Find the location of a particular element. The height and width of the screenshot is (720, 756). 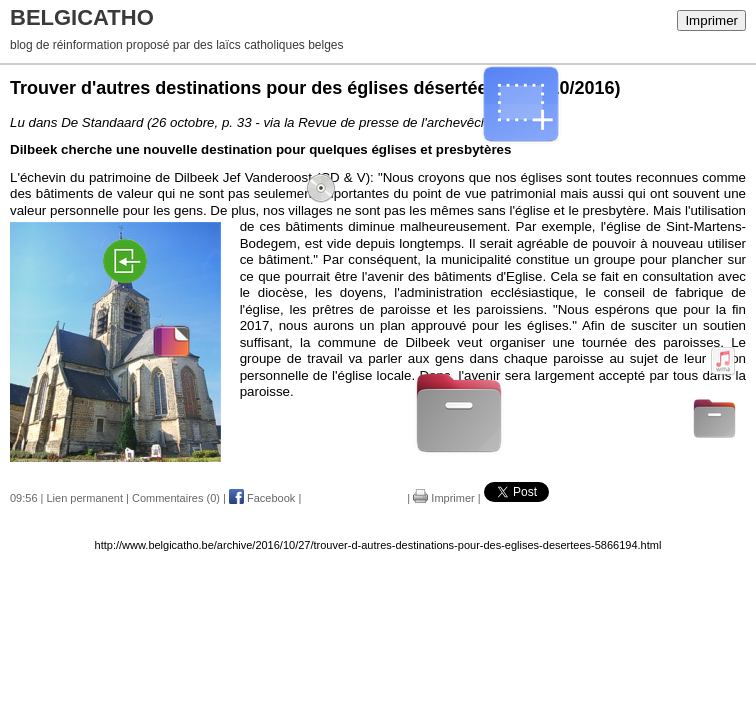

access CD/DVD drive or disc reader is located at coordinates (321, 188).